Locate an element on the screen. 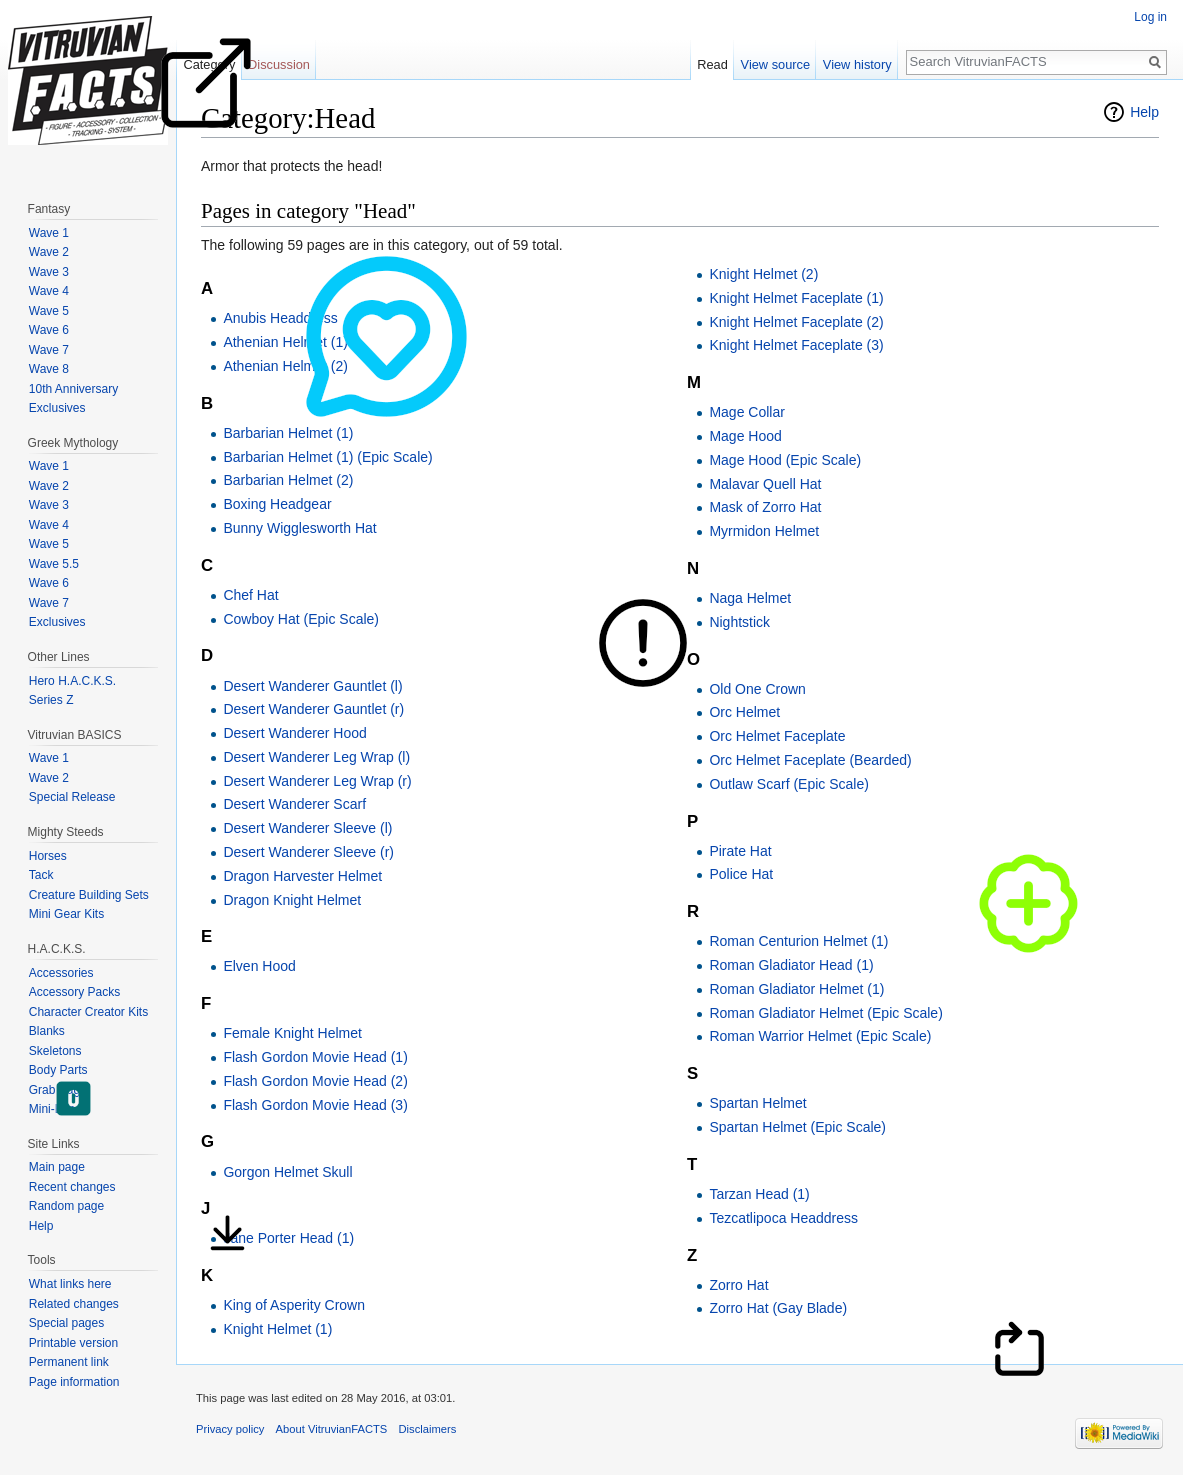 The width and height of the screenshot is (1183, 1475). add a new badge or achievement is located at coordinates (1028, 903).